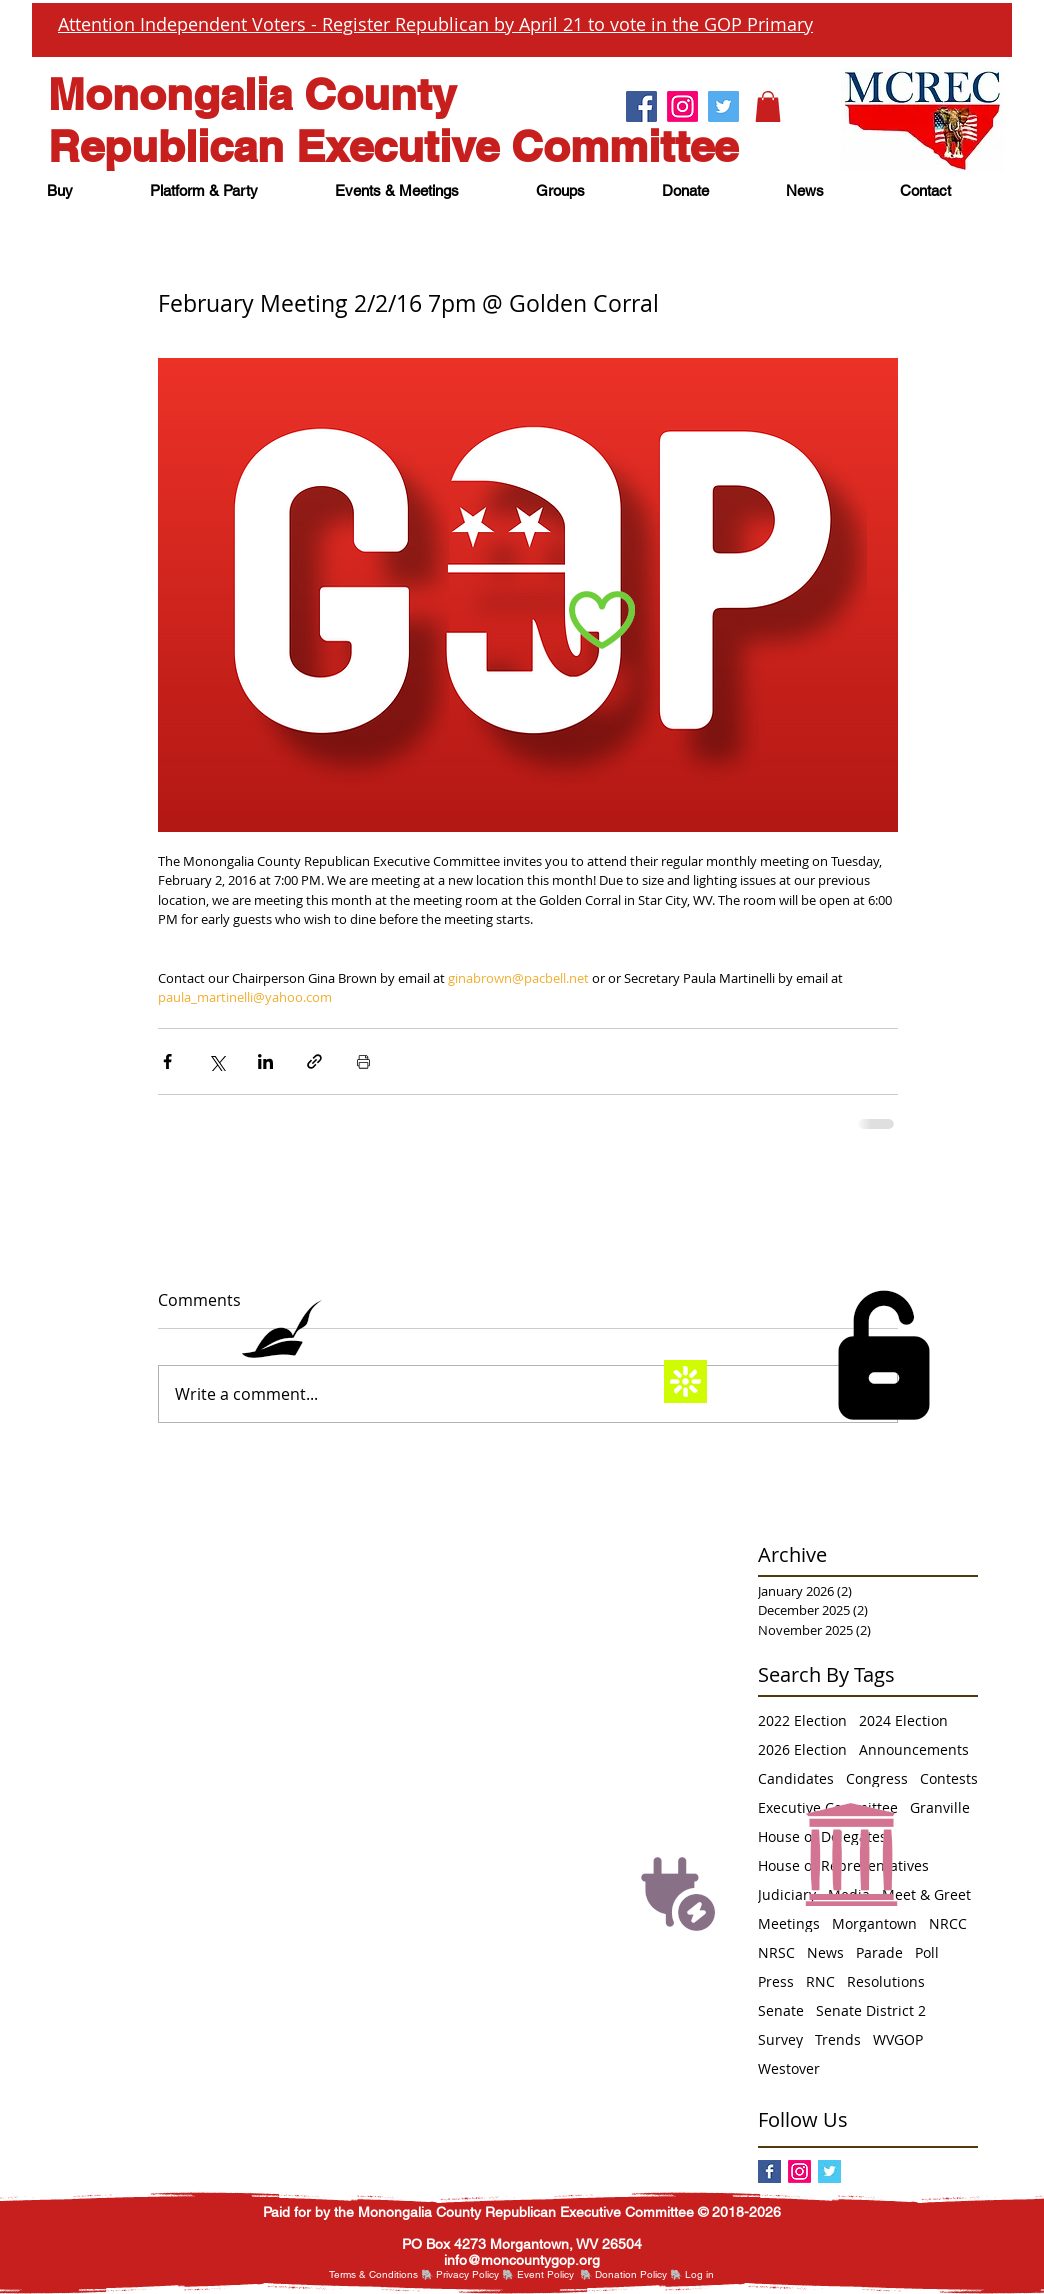  Describe the element at coordinates (685, 1381) in the screenshot. I see `kentico CMS platform logo` at that location.